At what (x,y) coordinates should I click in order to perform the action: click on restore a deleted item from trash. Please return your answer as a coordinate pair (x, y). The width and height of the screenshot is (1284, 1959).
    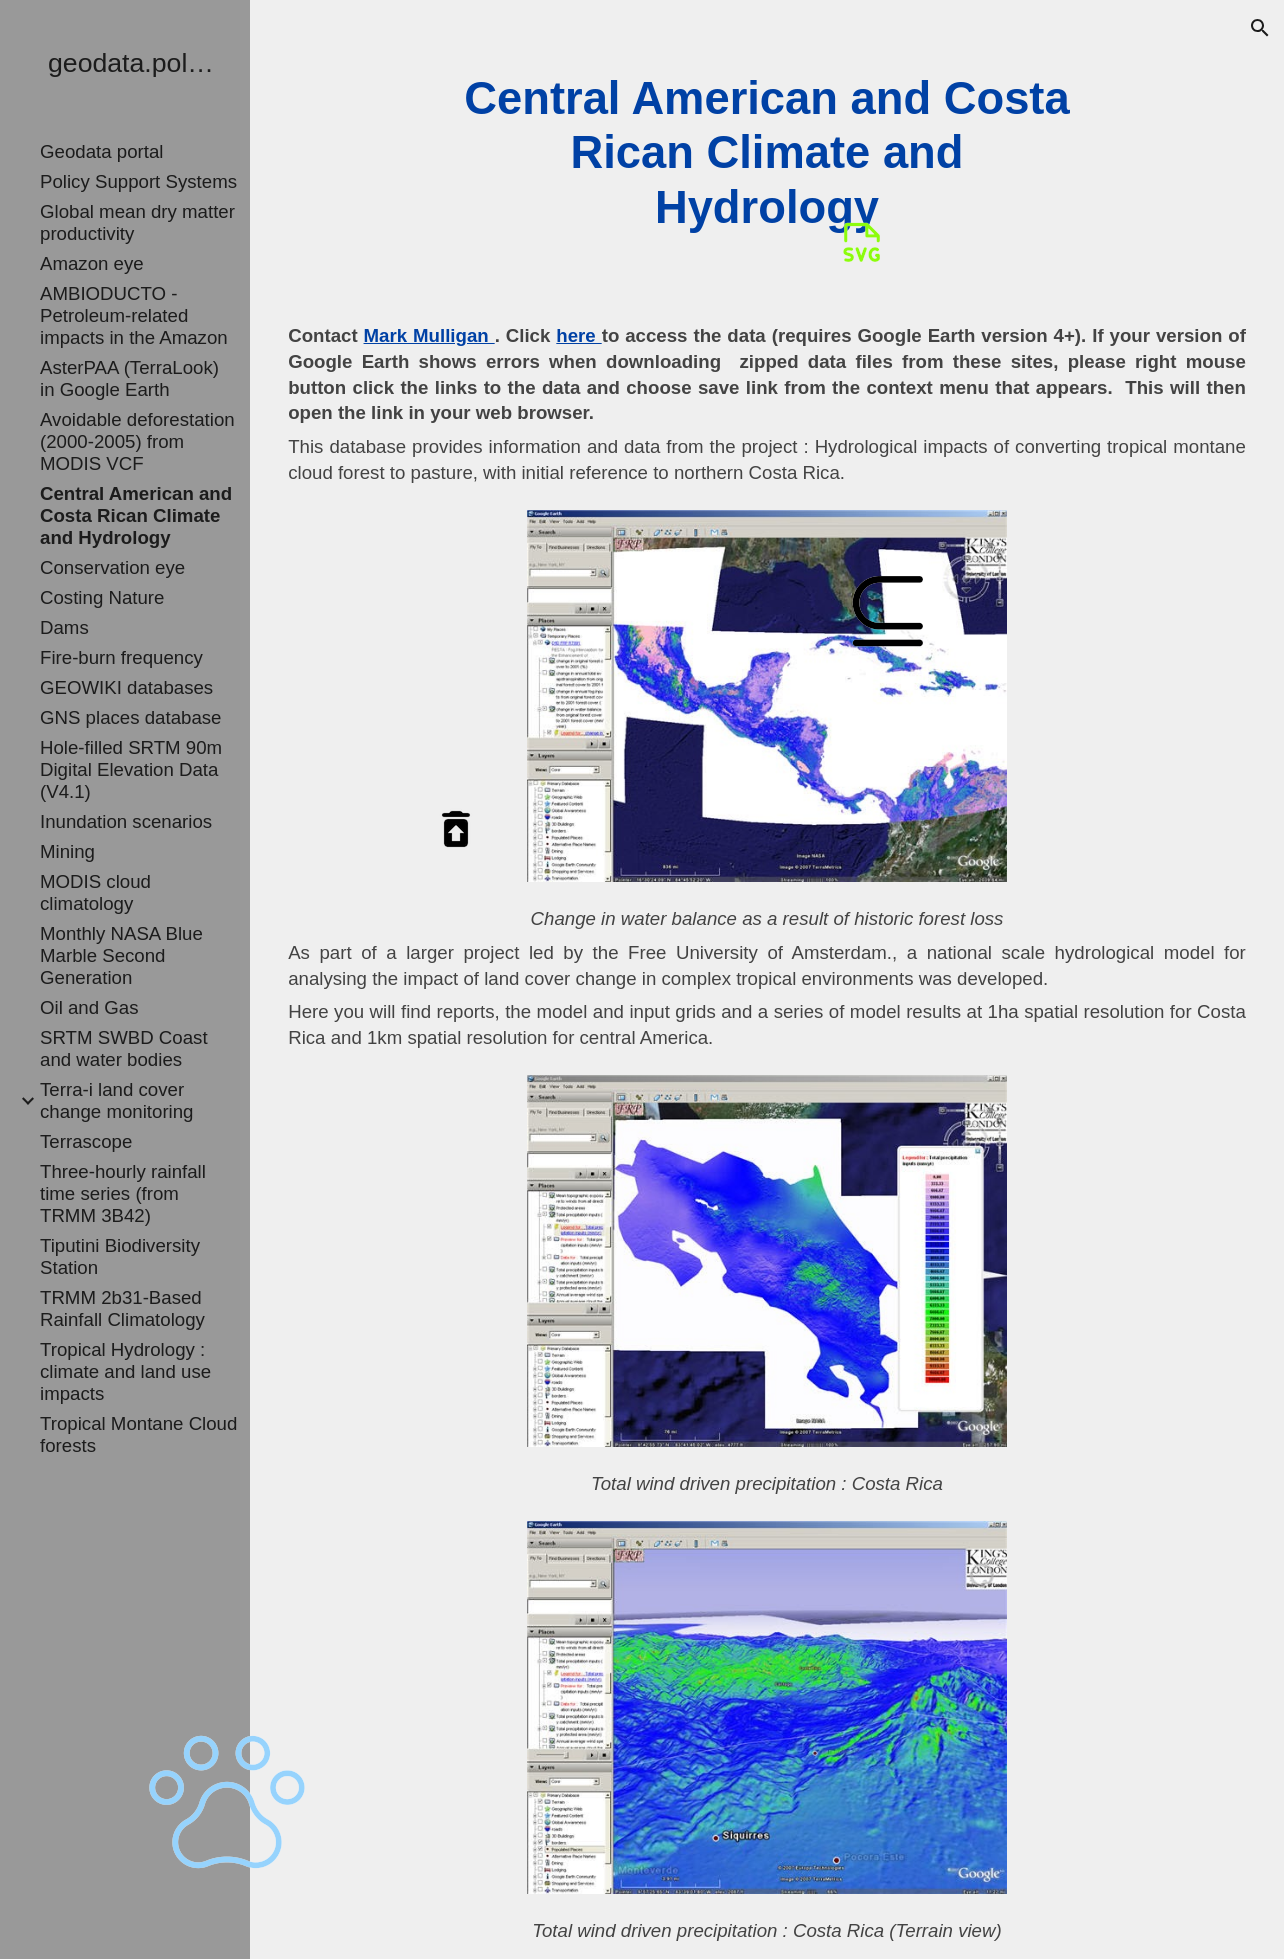
    Looking at the image, I should click on (456, 829).